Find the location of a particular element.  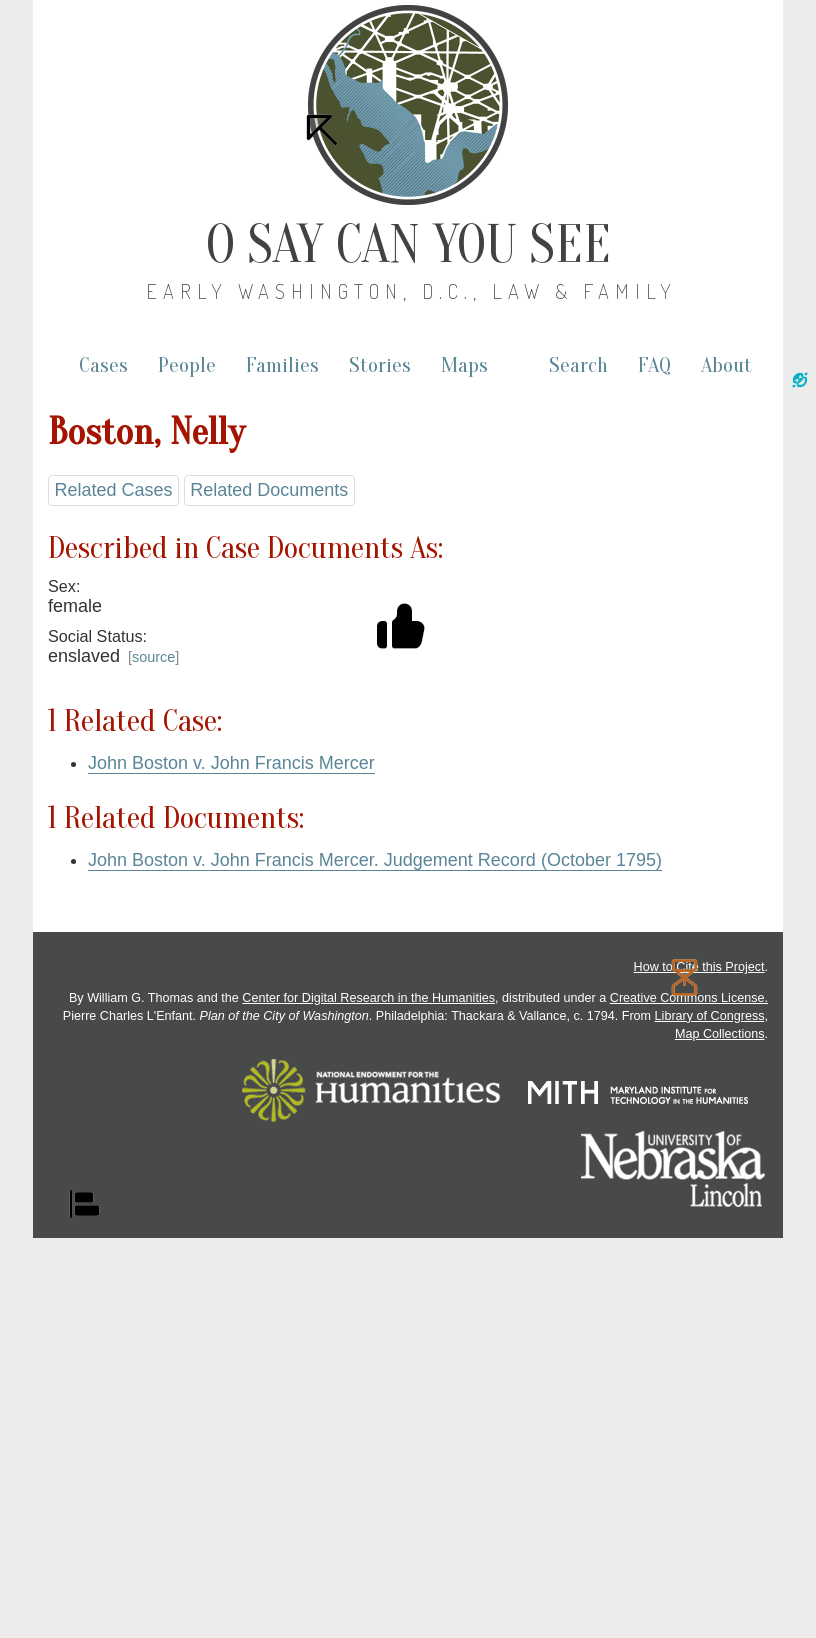

align content to the left is located at coordinates (84, 1204).